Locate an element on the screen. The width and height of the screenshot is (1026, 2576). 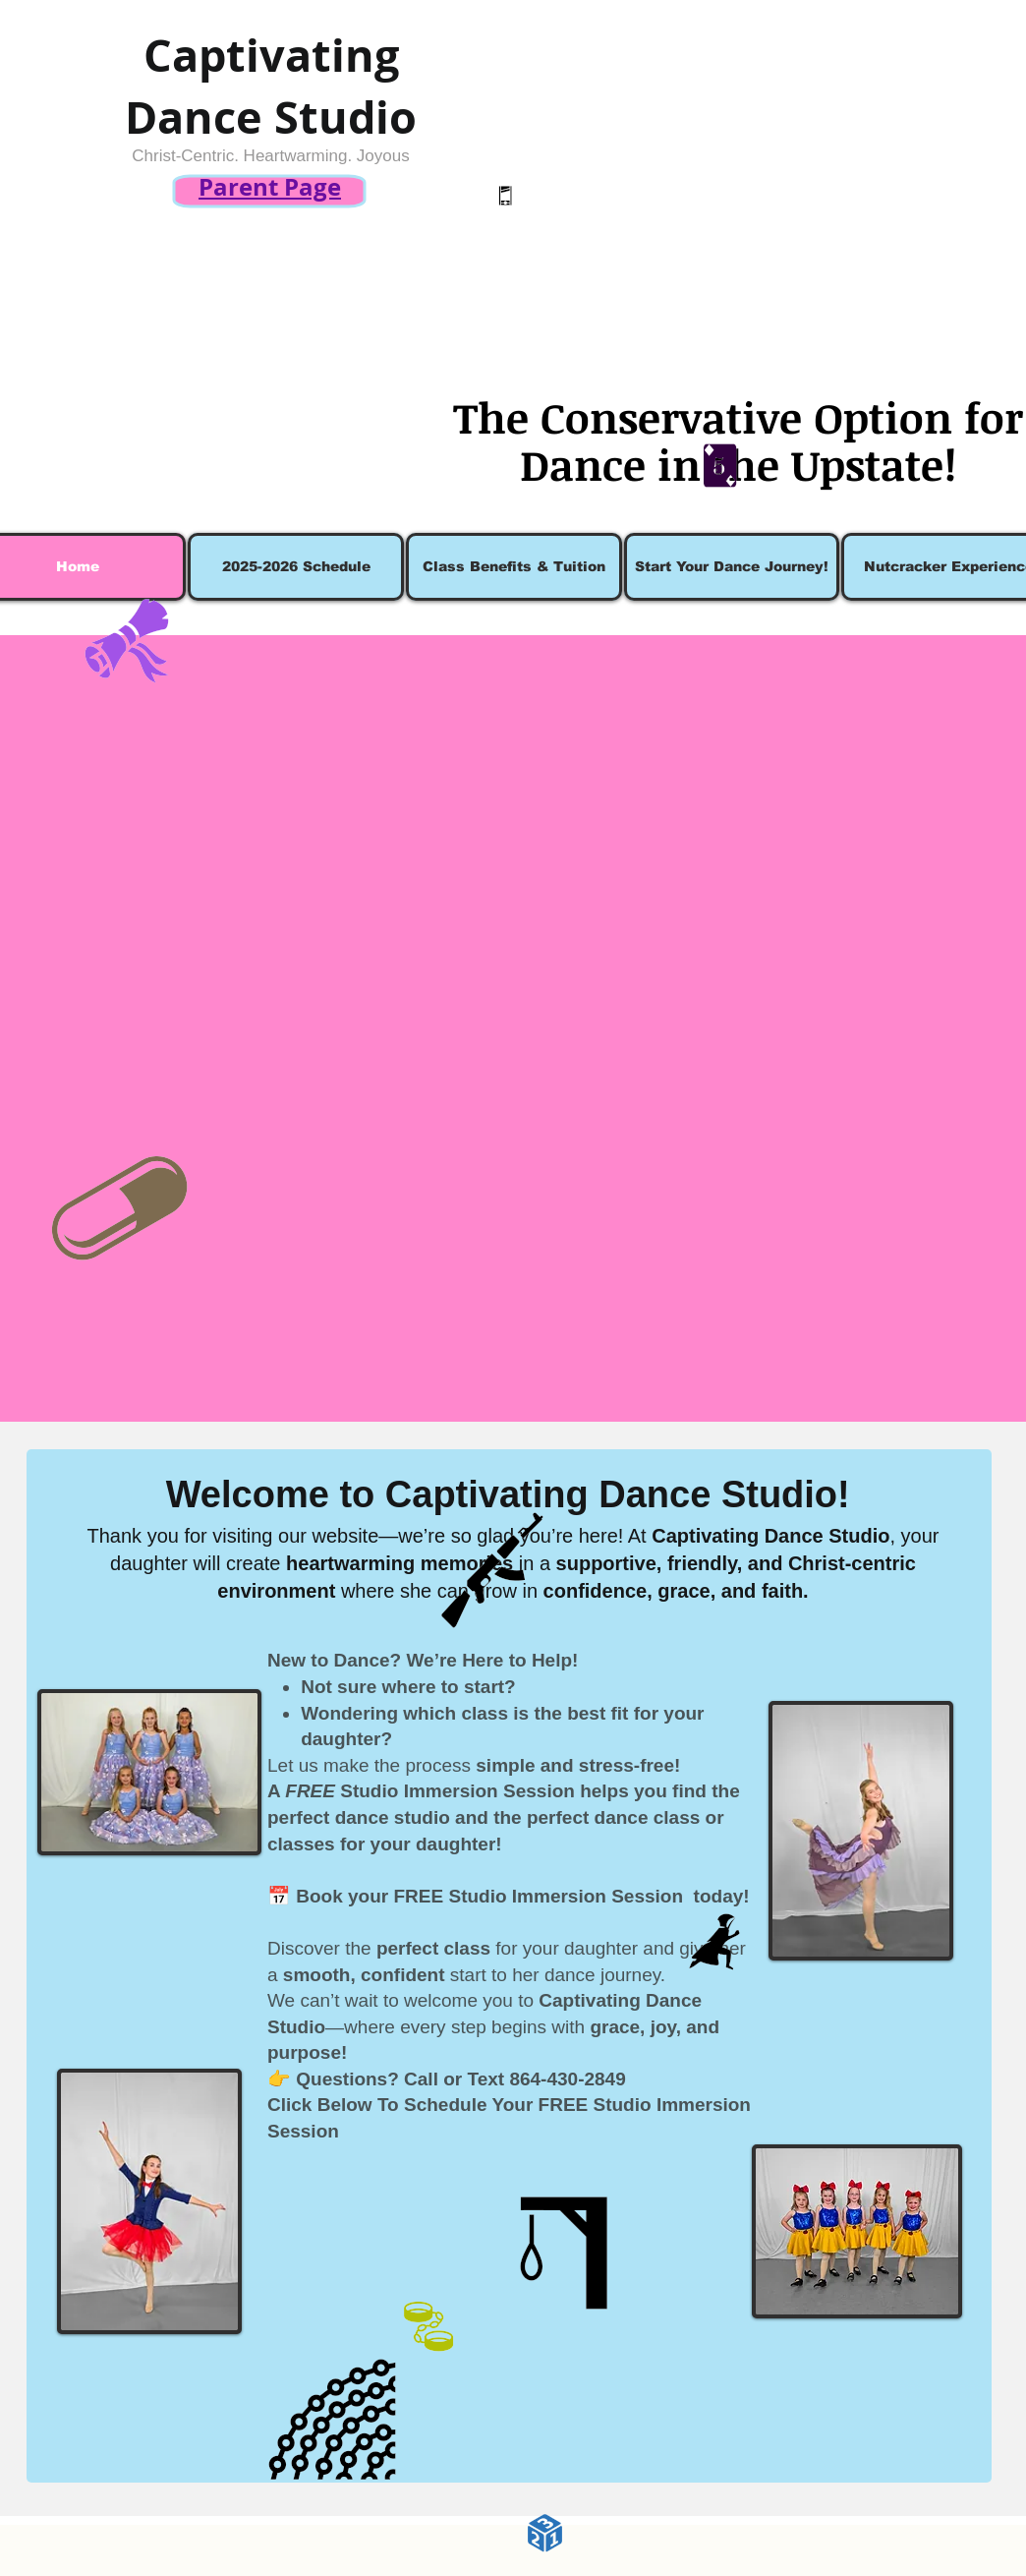
roll dice or randomize selection is located at coordinates (544, 2533).